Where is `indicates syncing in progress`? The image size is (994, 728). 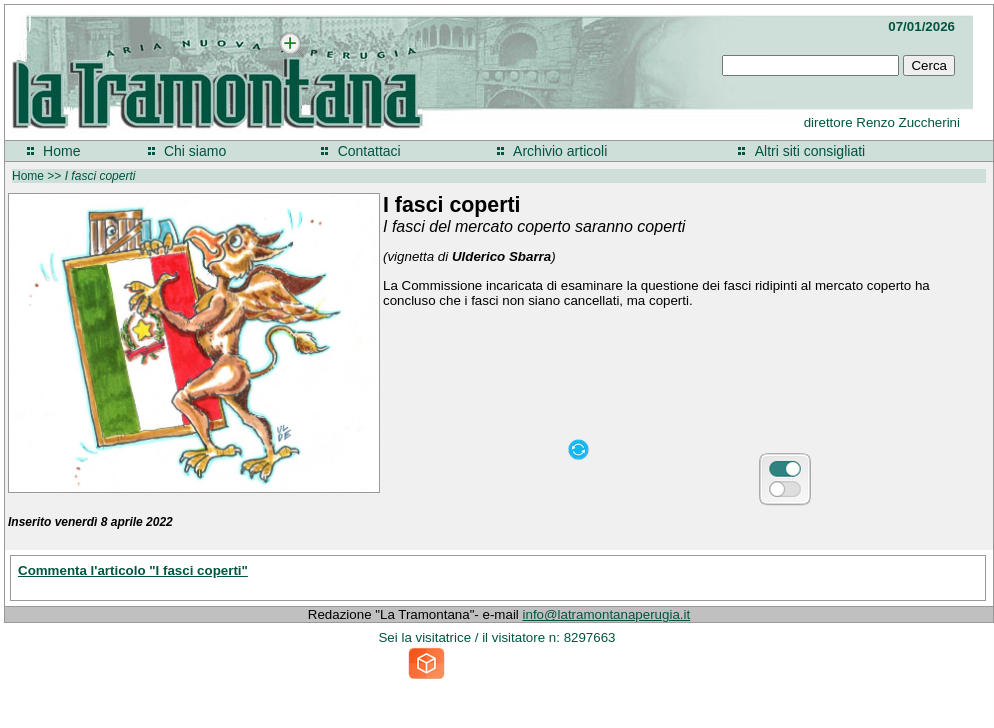
indicates syncing in progress is located at coordinates (578, 449).